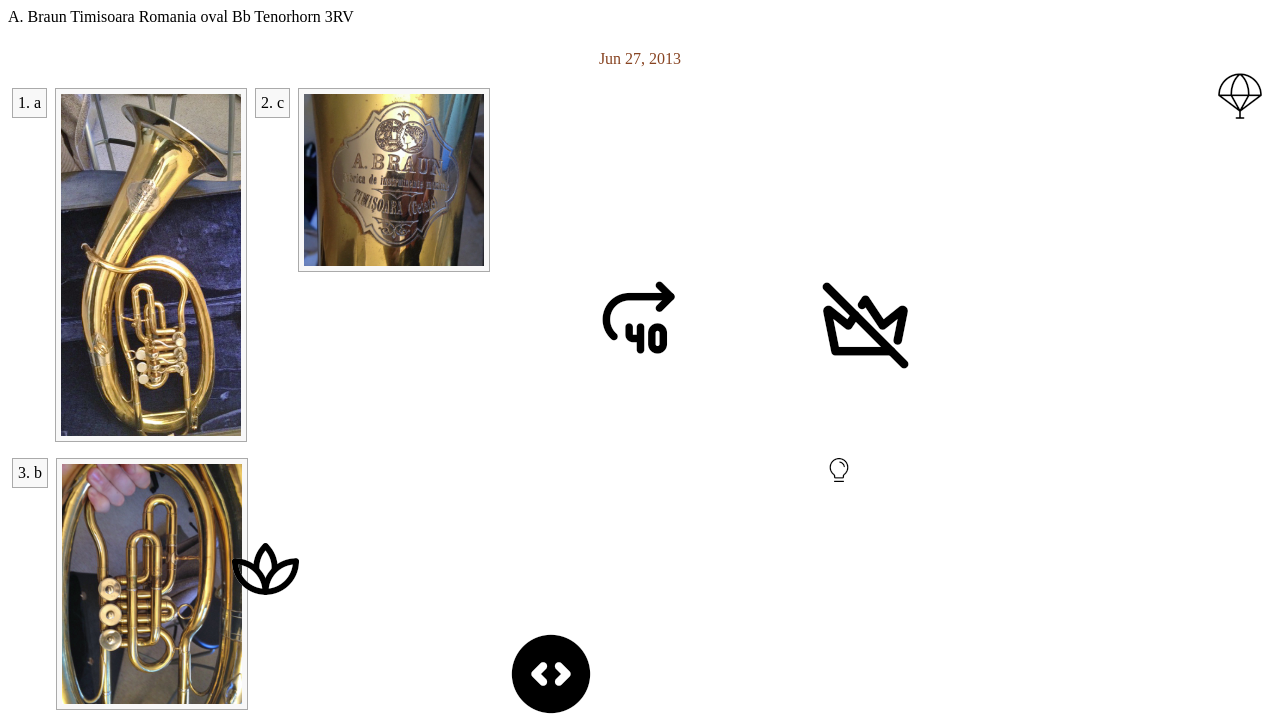 This screenshot has height=722, width=1280. What do you see at coordinates (640, 319) in the screenshot?
I see `skip forward 40 seconds` at bounding box center [640, 319].